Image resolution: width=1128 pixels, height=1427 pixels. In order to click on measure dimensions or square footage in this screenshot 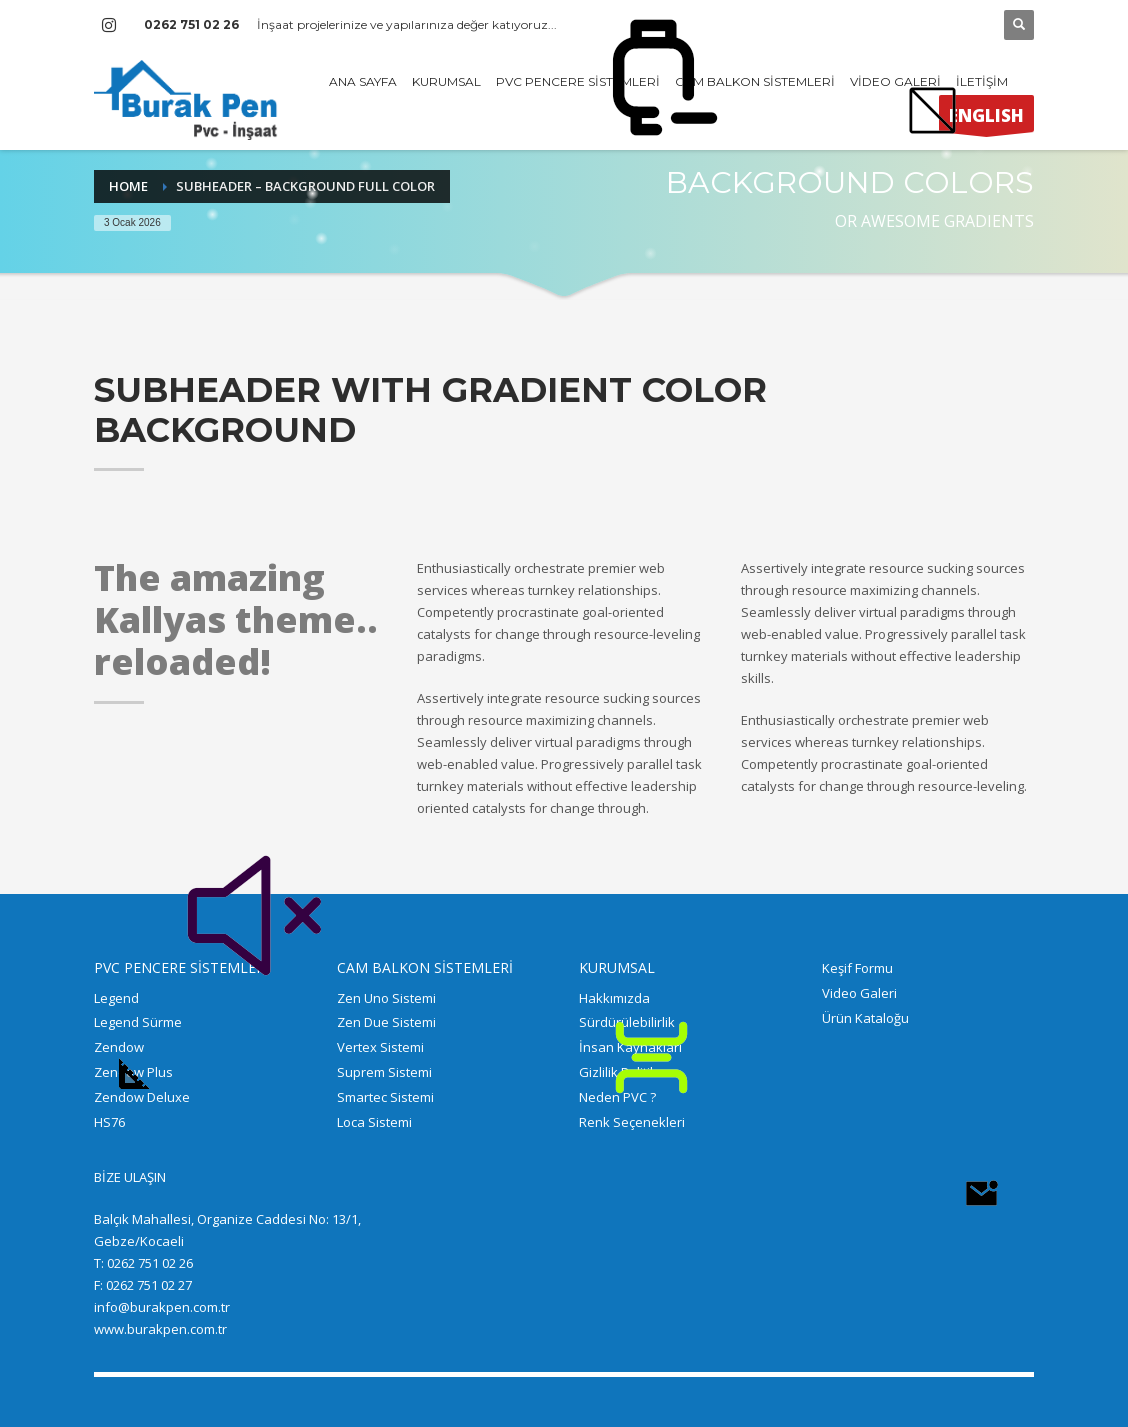, I will do `click(134, 1073)`.